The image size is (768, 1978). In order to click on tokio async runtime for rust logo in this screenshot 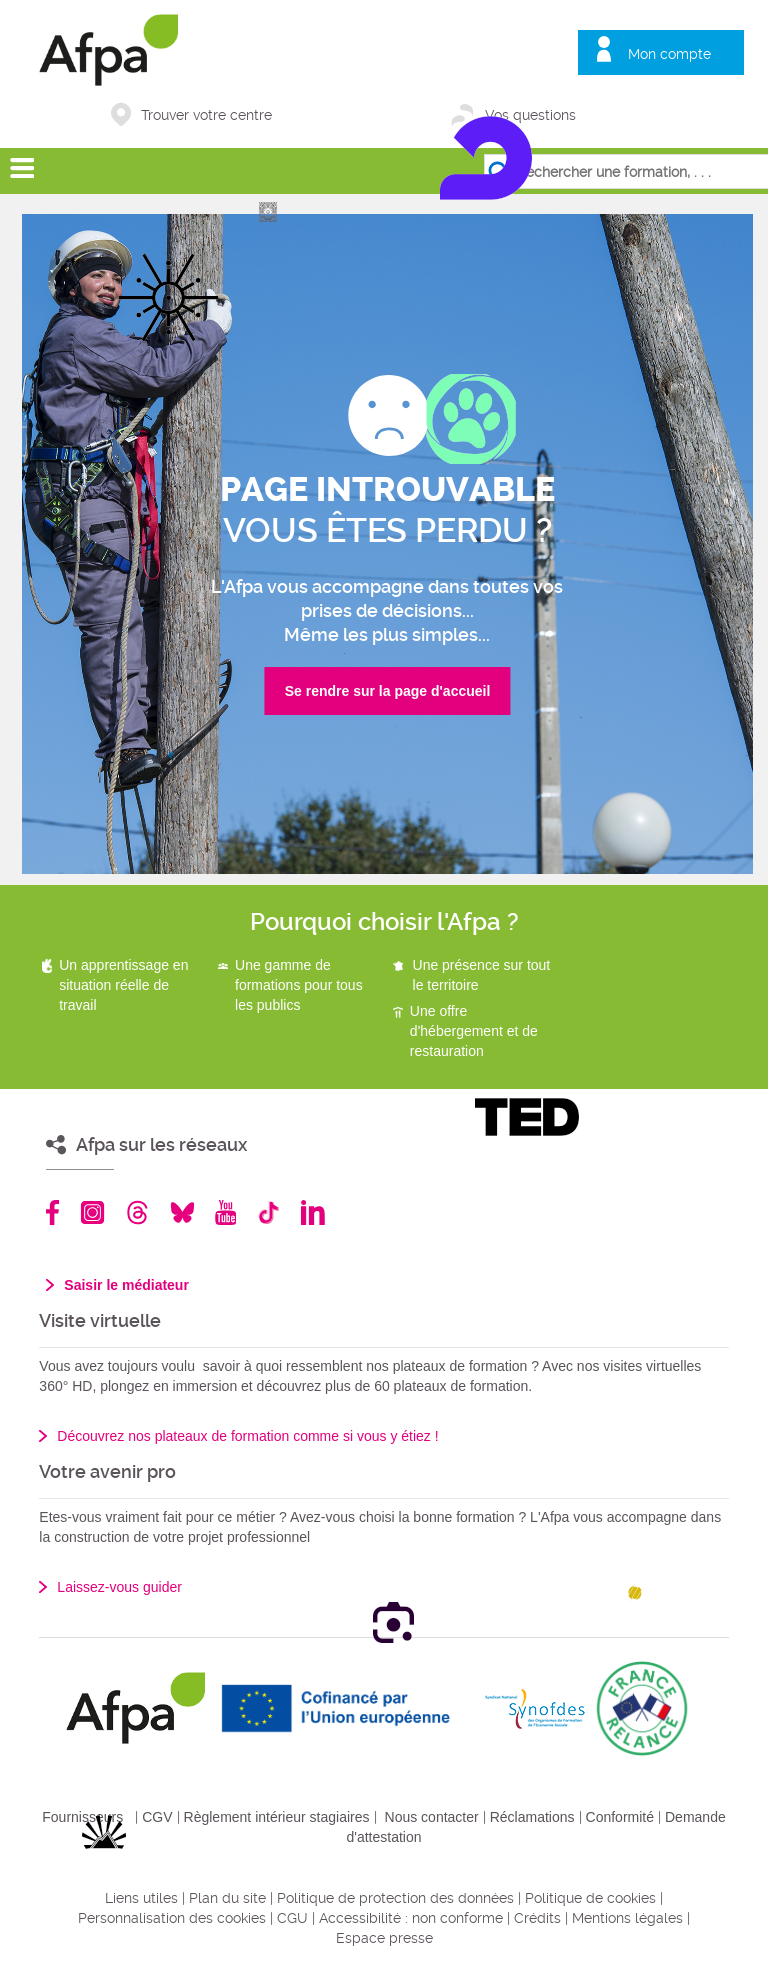, I will do `click(168, 297)`.